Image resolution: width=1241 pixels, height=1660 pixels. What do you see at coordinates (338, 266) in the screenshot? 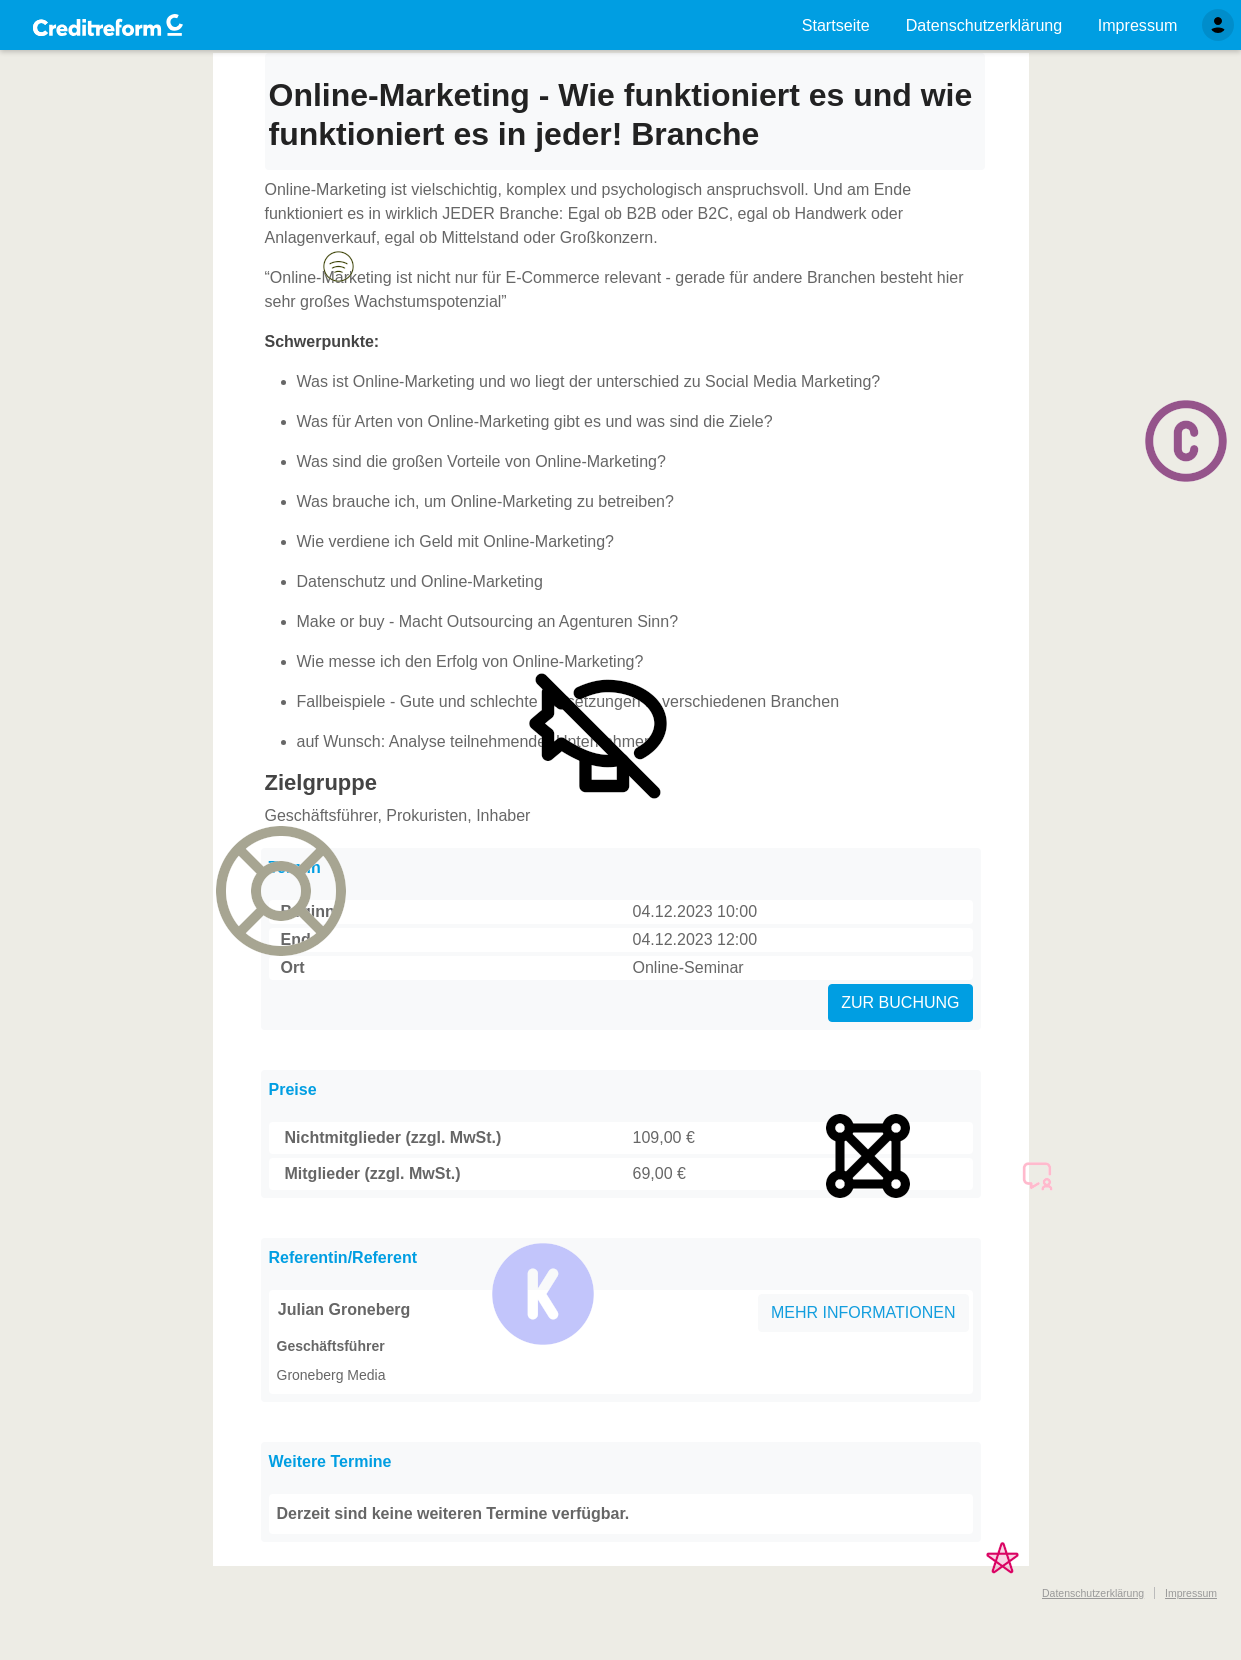
I see `open Spotify` at bounding box center [338, 266].